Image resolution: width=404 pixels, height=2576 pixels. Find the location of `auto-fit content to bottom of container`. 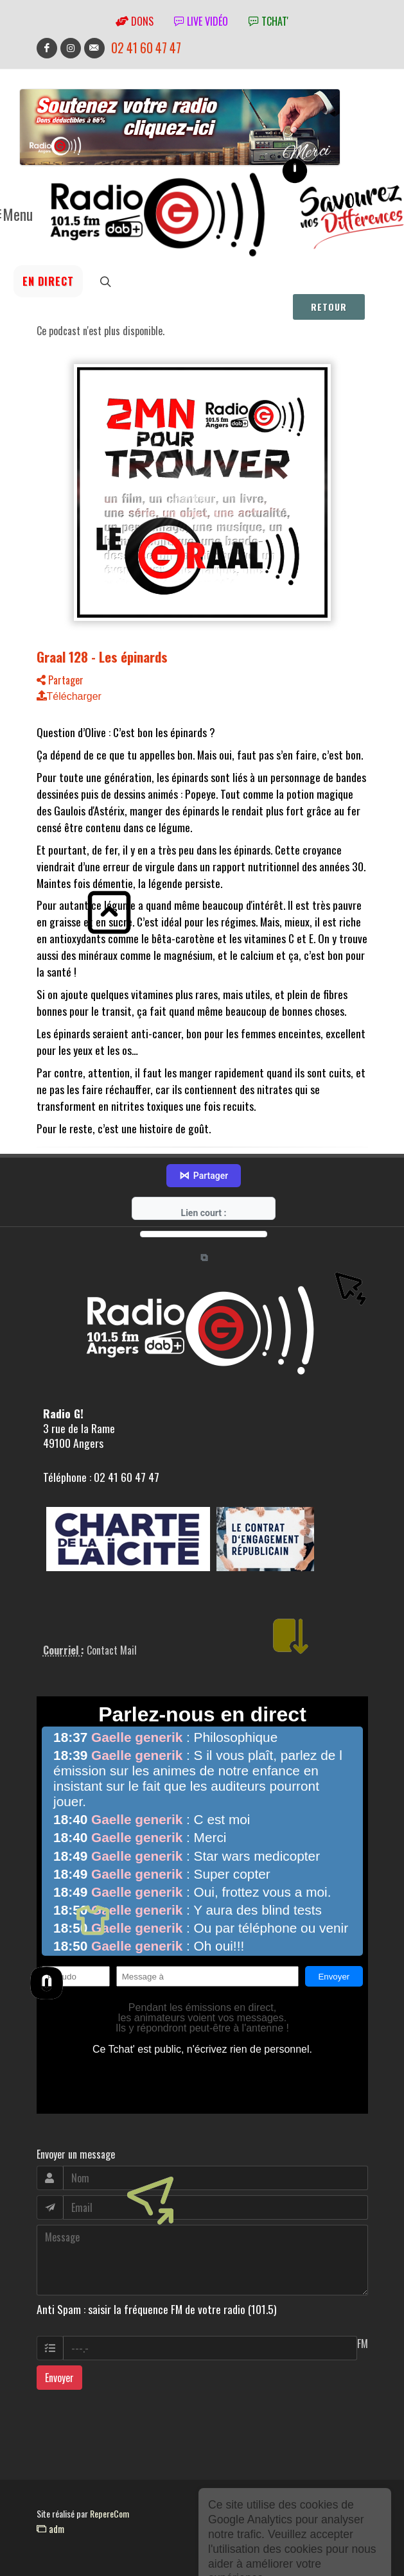

auto-fit content to bottom of container is located at coordinates (290, 1635).